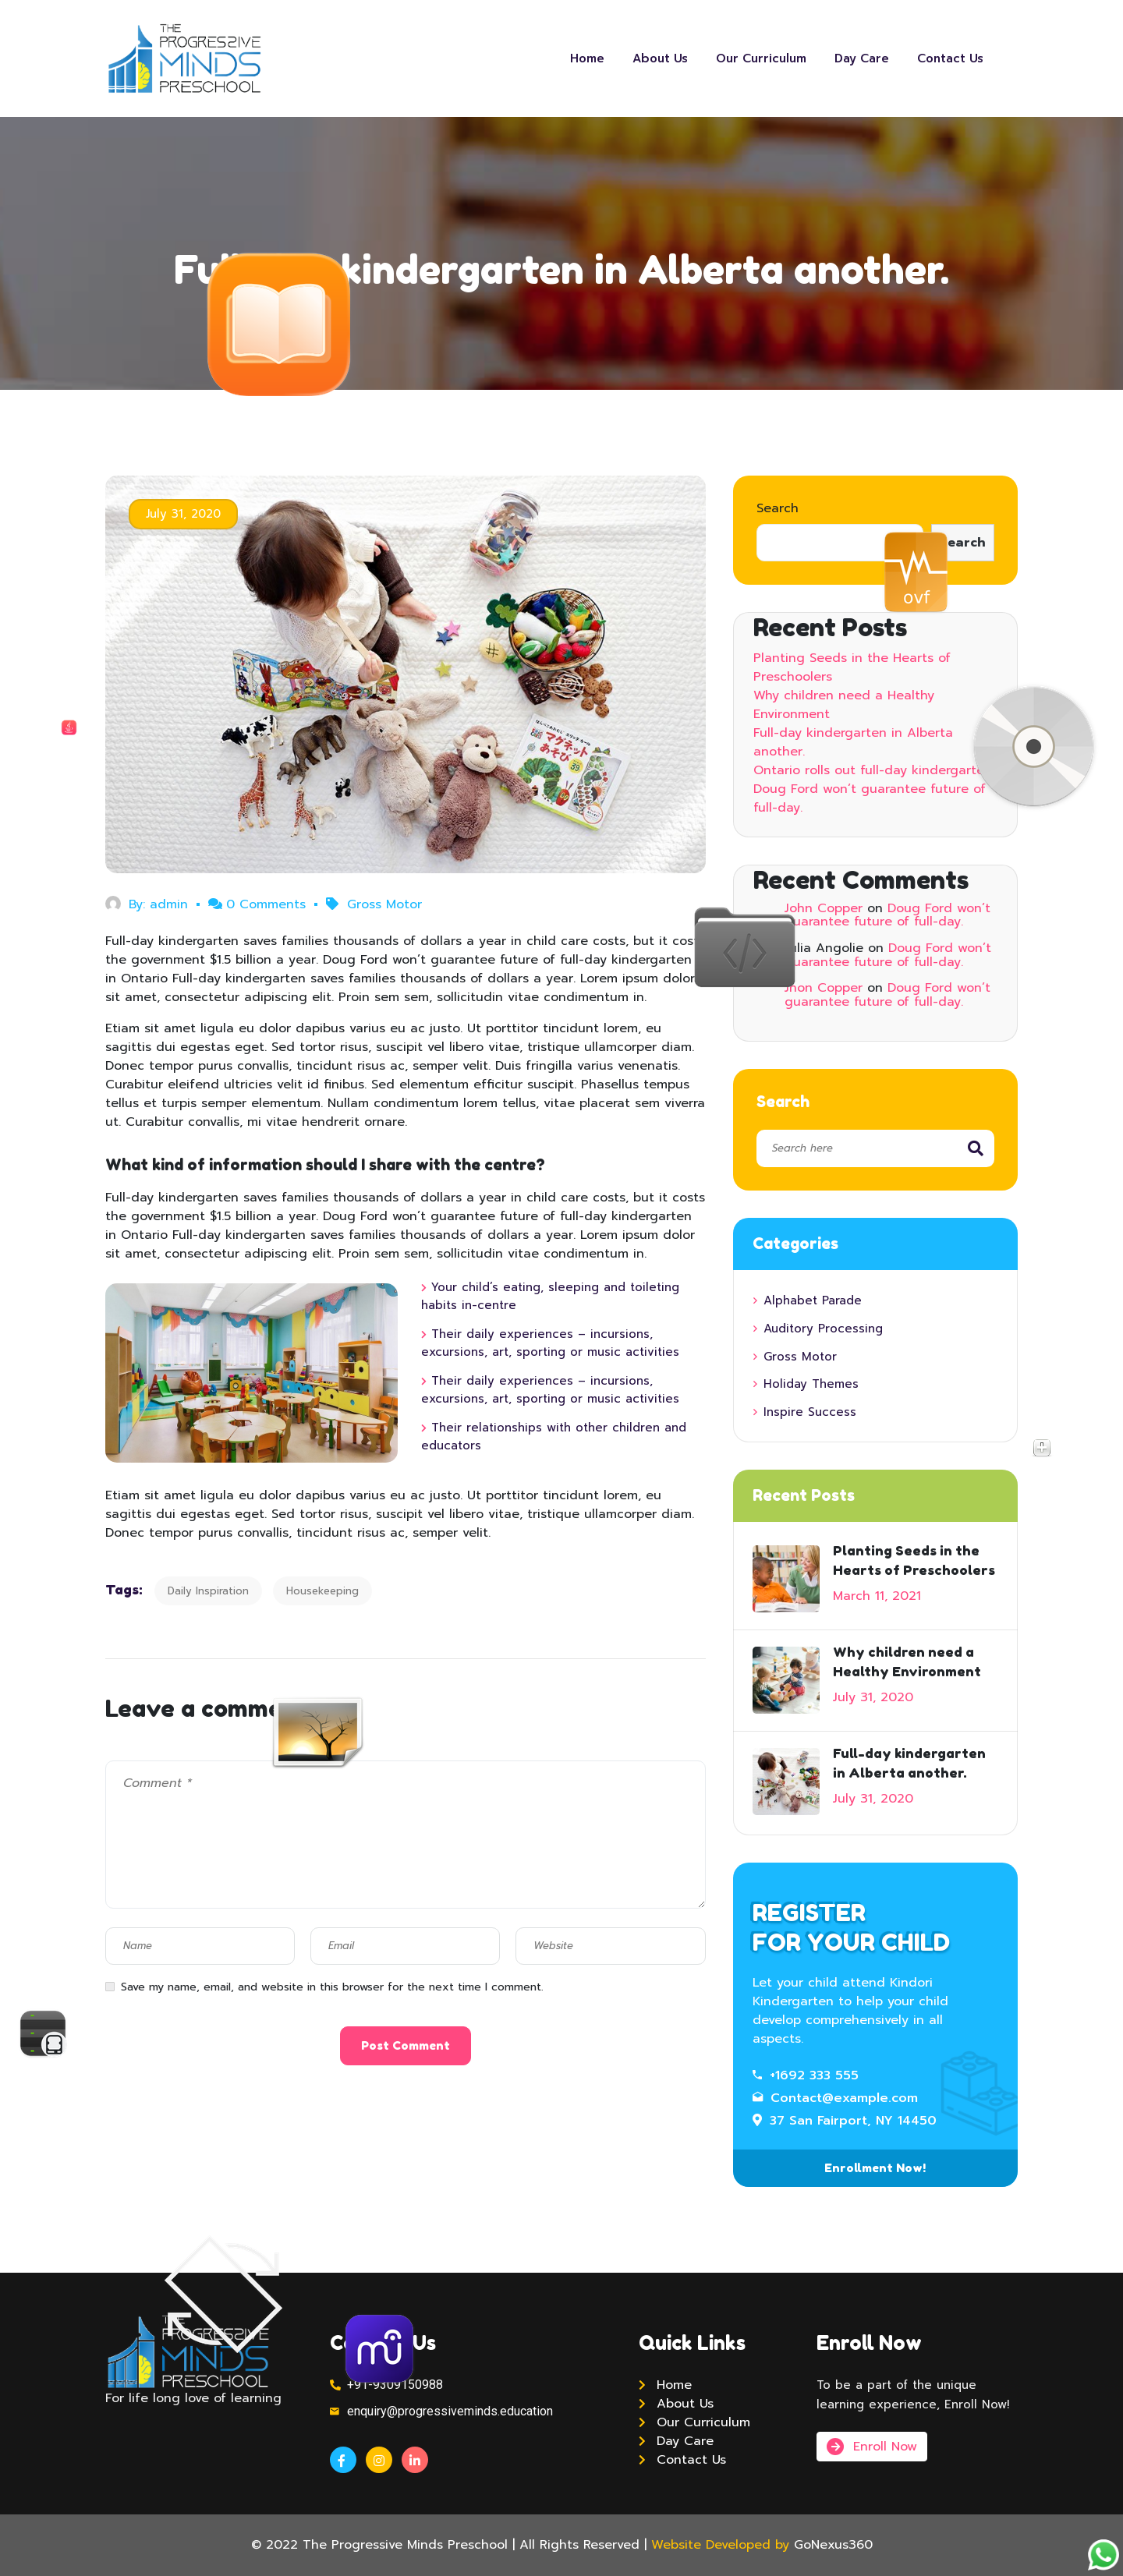 Image resolution: width=1123 pixels, height=2576 pixels. I want to click on indicates an image file type, so click(317, 1734).